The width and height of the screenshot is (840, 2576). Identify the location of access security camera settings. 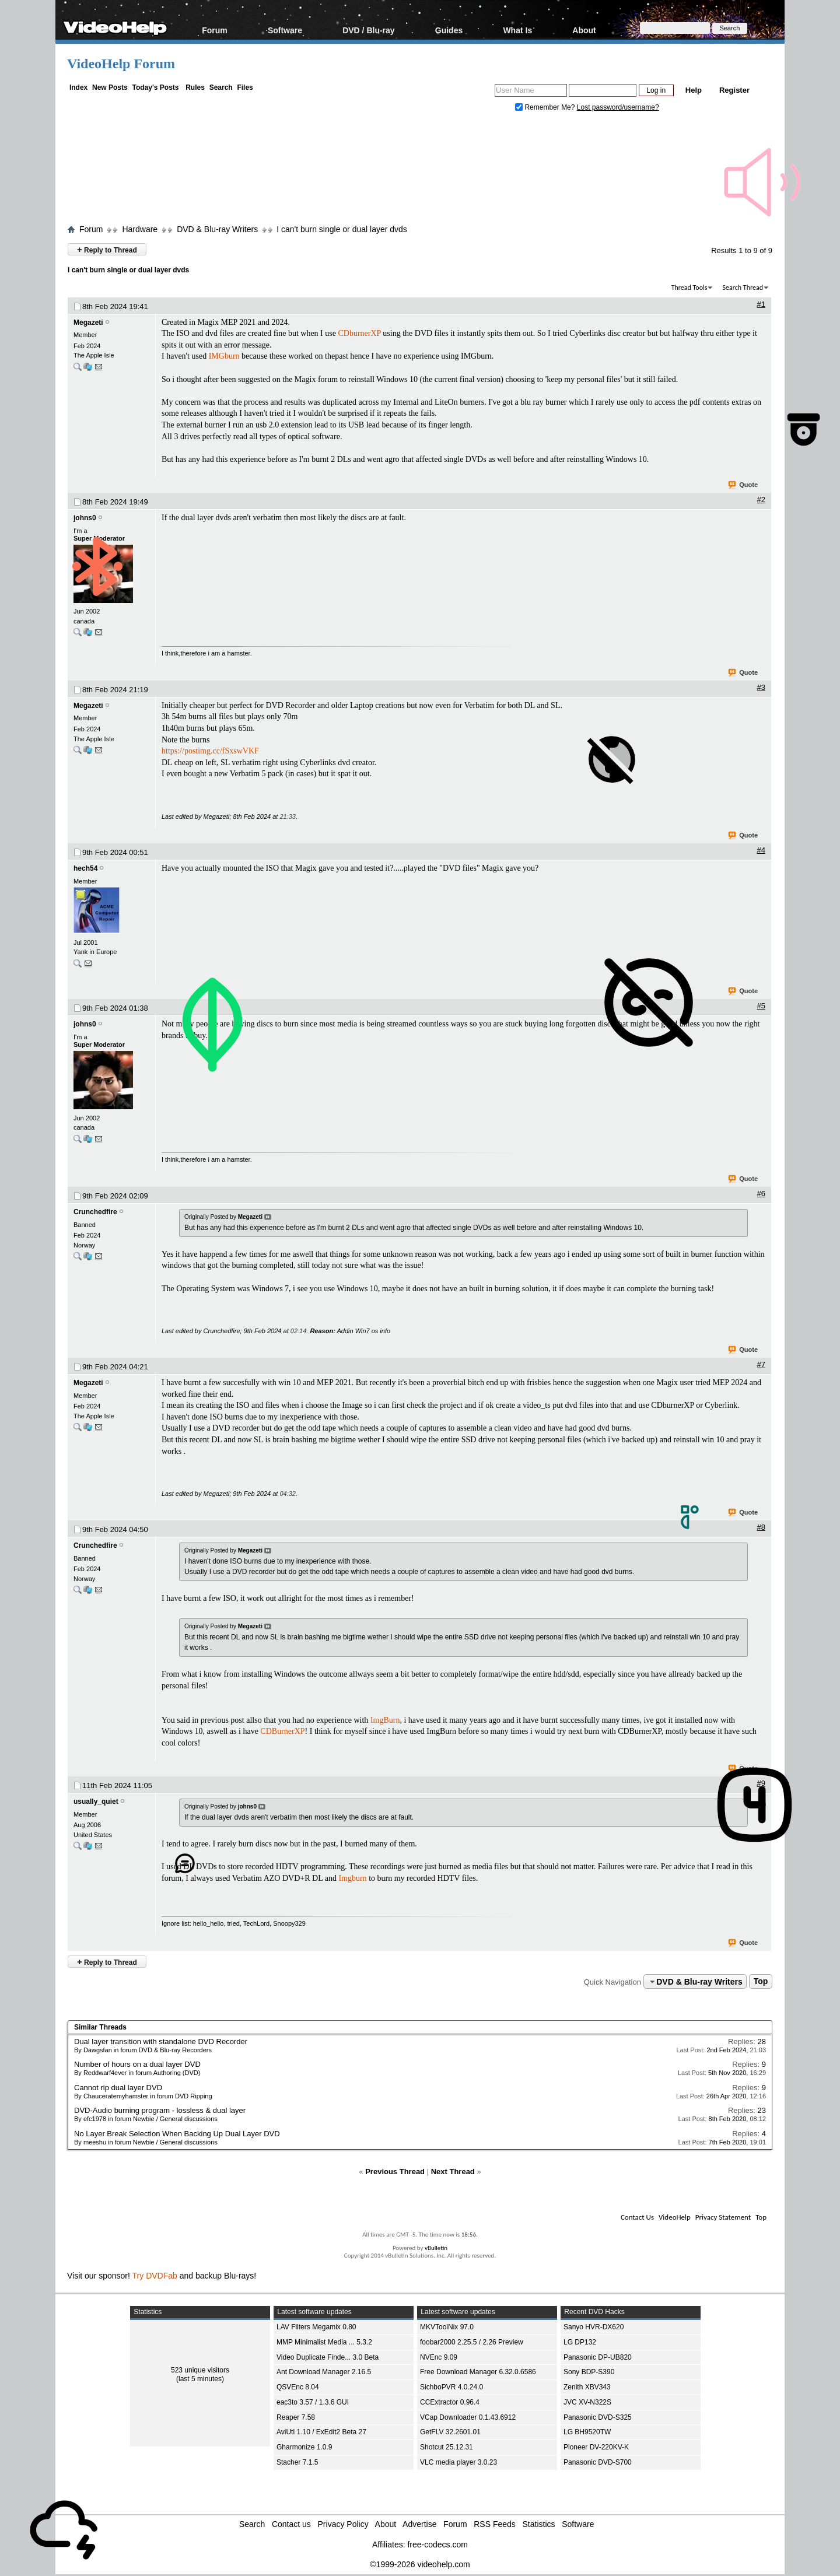
(803, 429).